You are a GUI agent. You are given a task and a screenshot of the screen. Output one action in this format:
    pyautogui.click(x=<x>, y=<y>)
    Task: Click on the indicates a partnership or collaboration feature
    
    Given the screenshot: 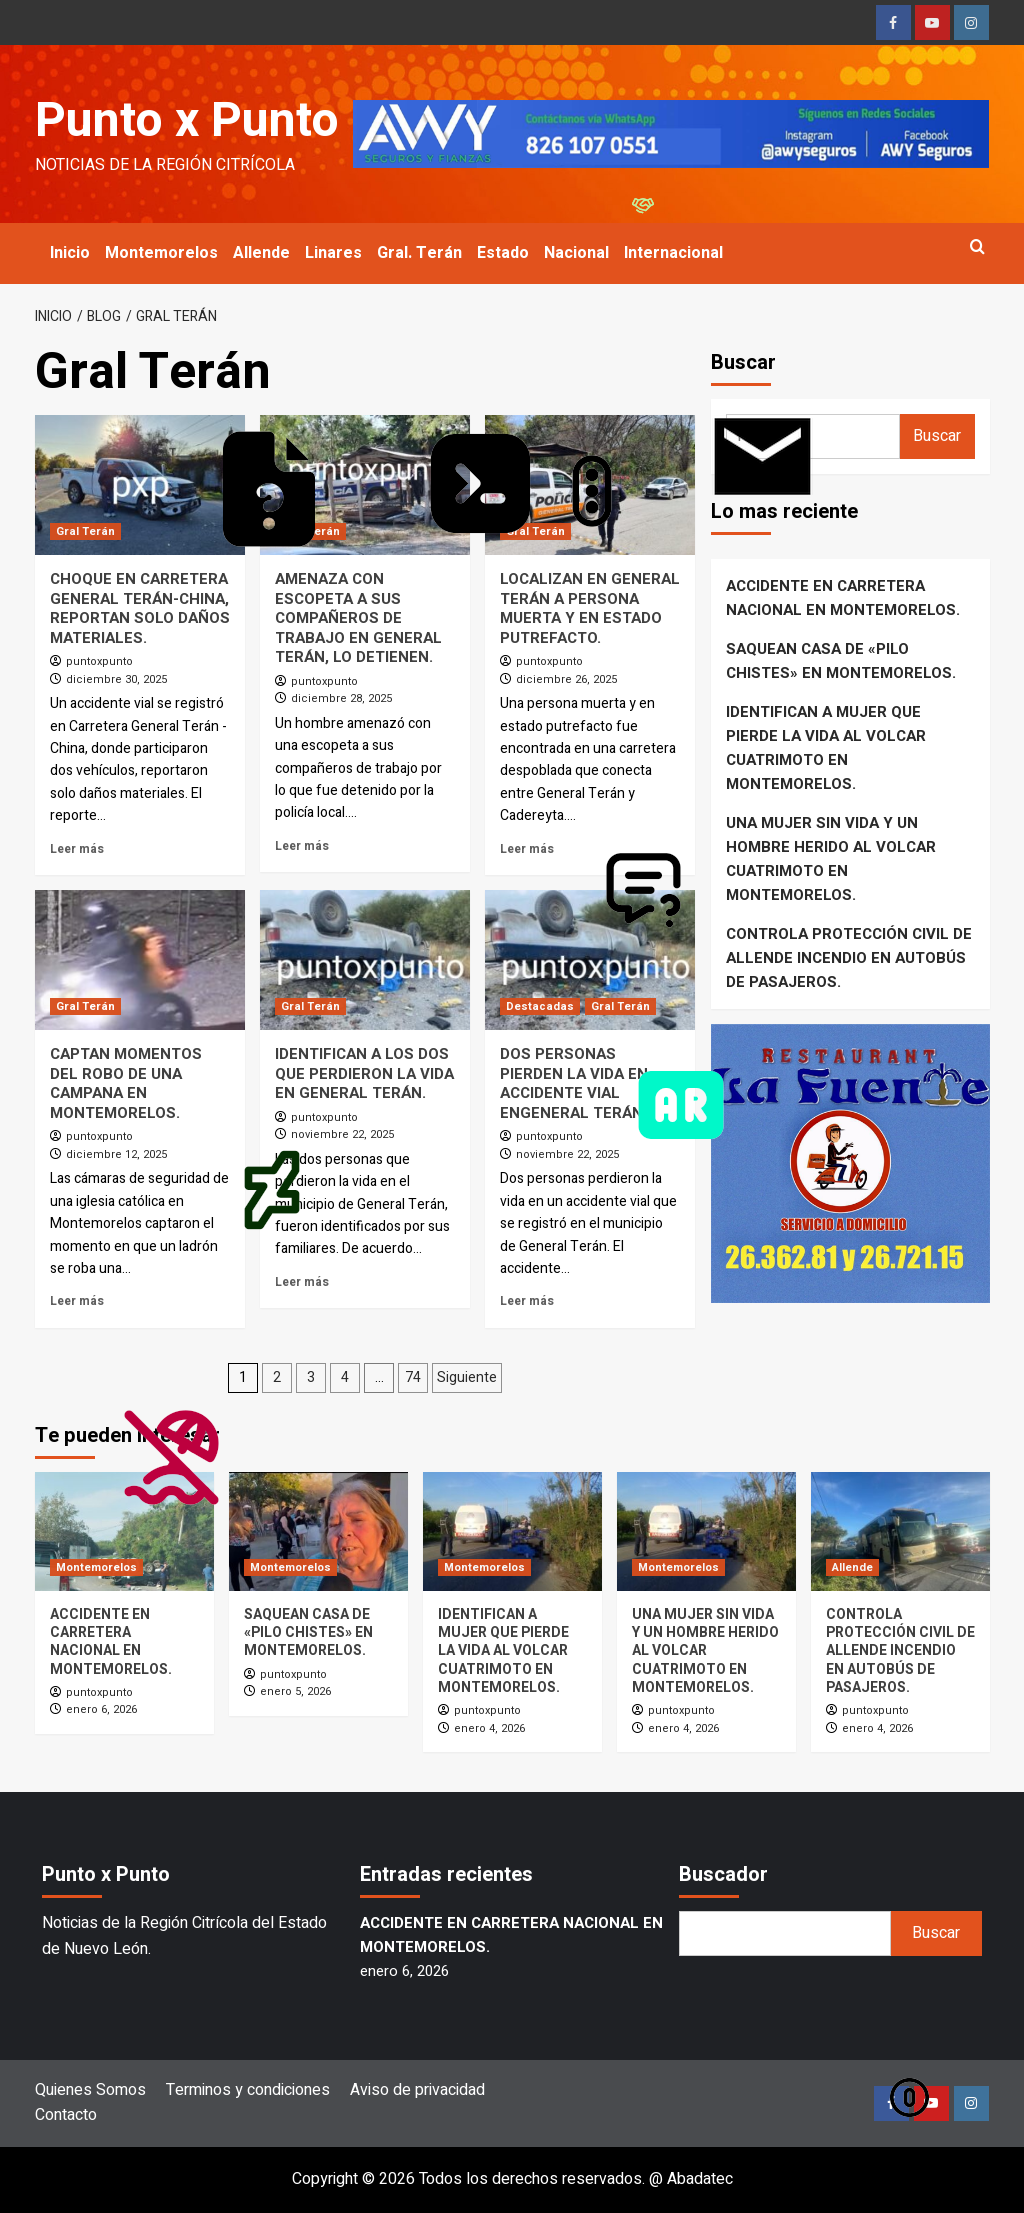 What is the action you would take?
    pyautogui.click(x=643, y=205)
    